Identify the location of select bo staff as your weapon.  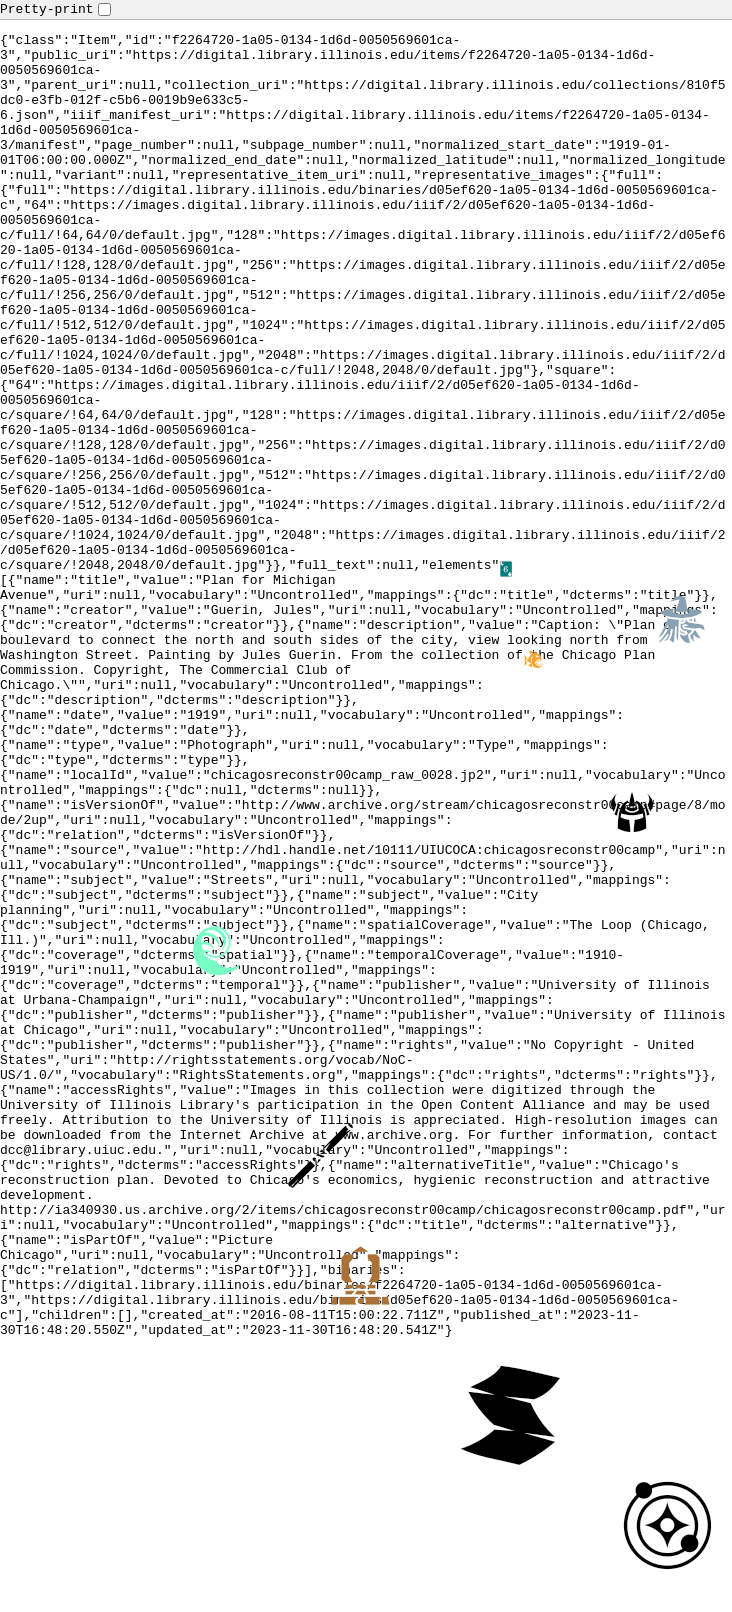
(320, 1155).